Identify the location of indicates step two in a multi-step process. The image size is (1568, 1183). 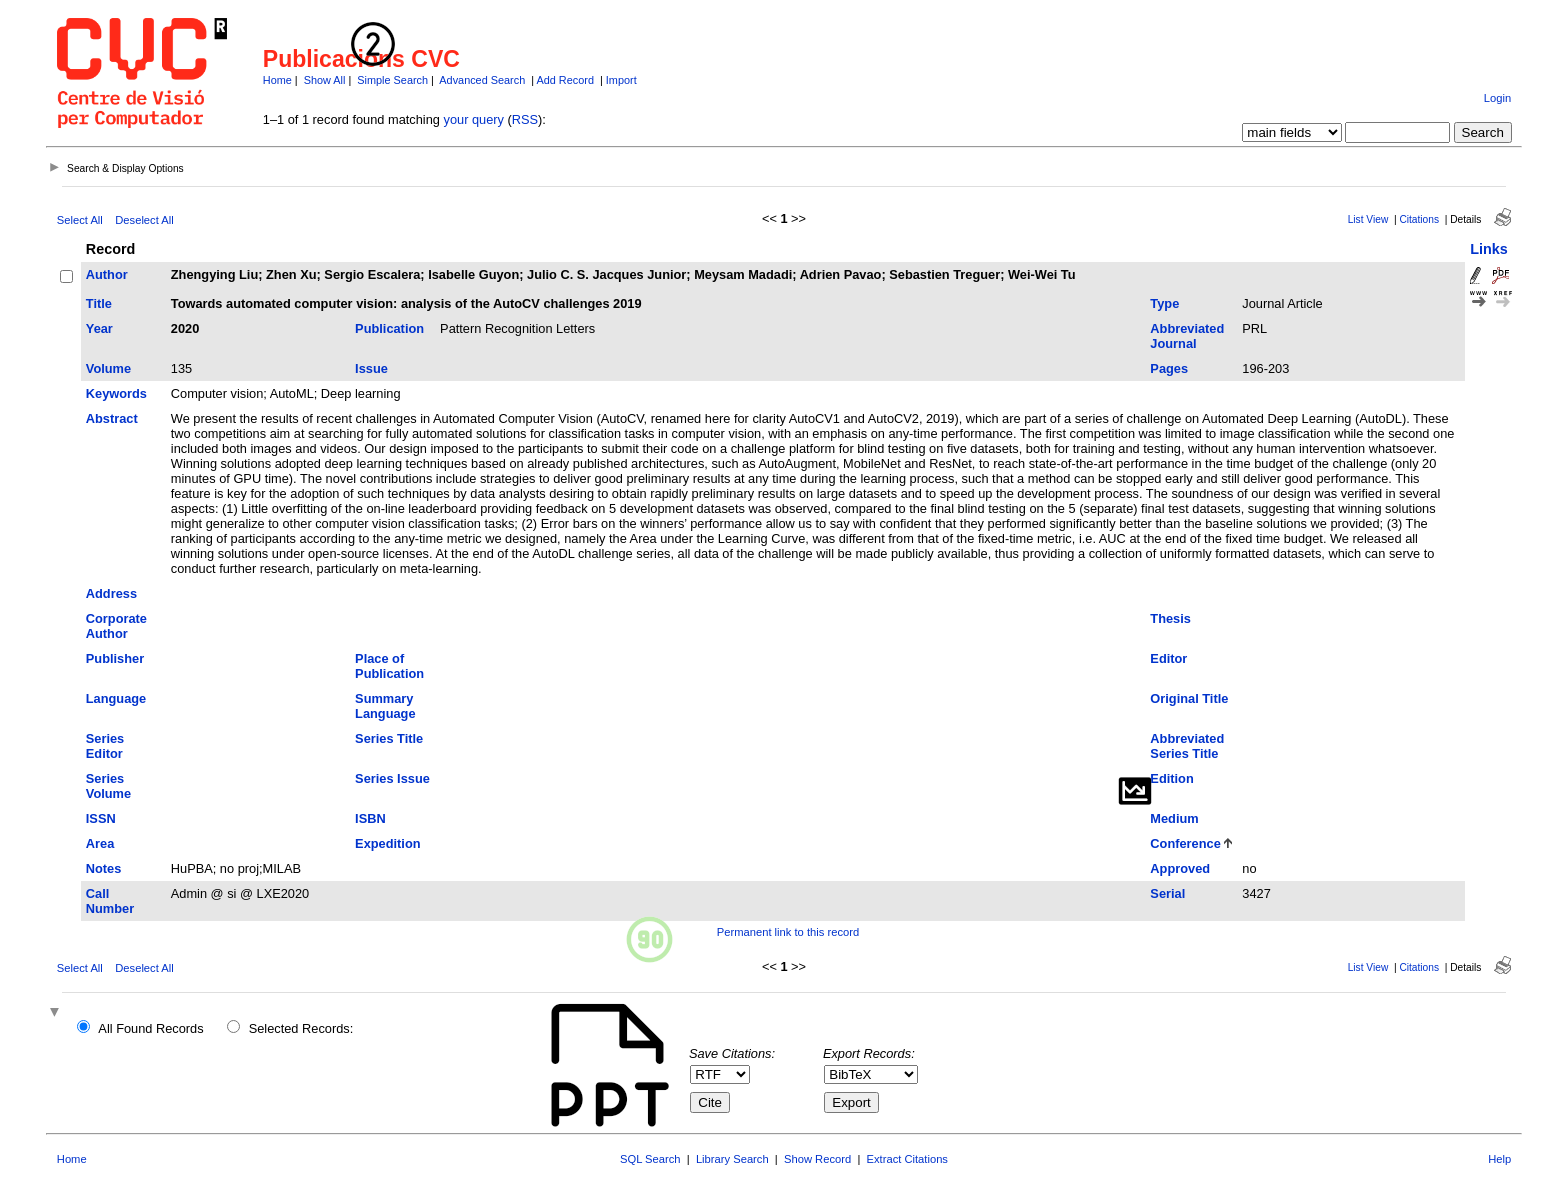
(373, 44).